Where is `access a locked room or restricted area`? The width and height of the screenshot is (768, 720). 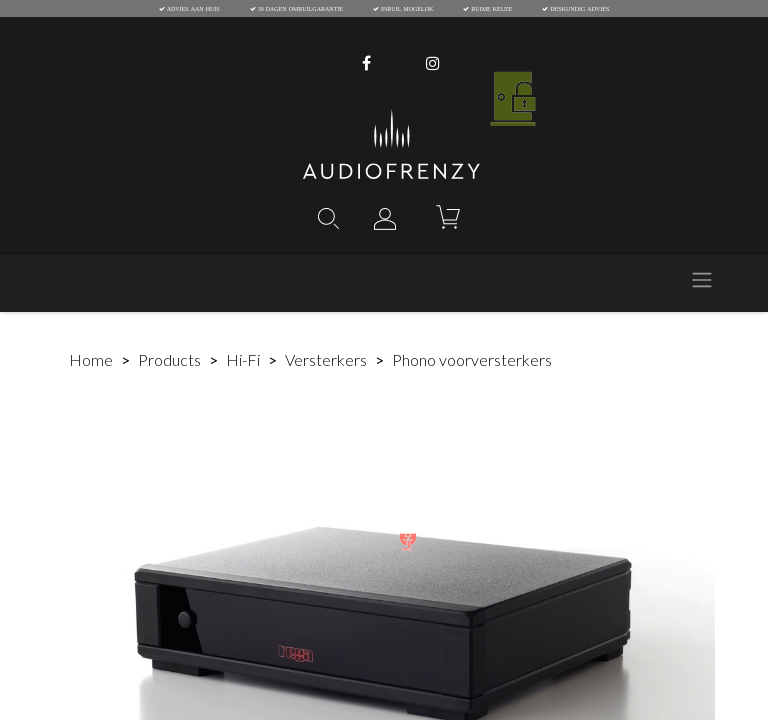 access a locked room or restricted area is located at coordinates (513, 98).